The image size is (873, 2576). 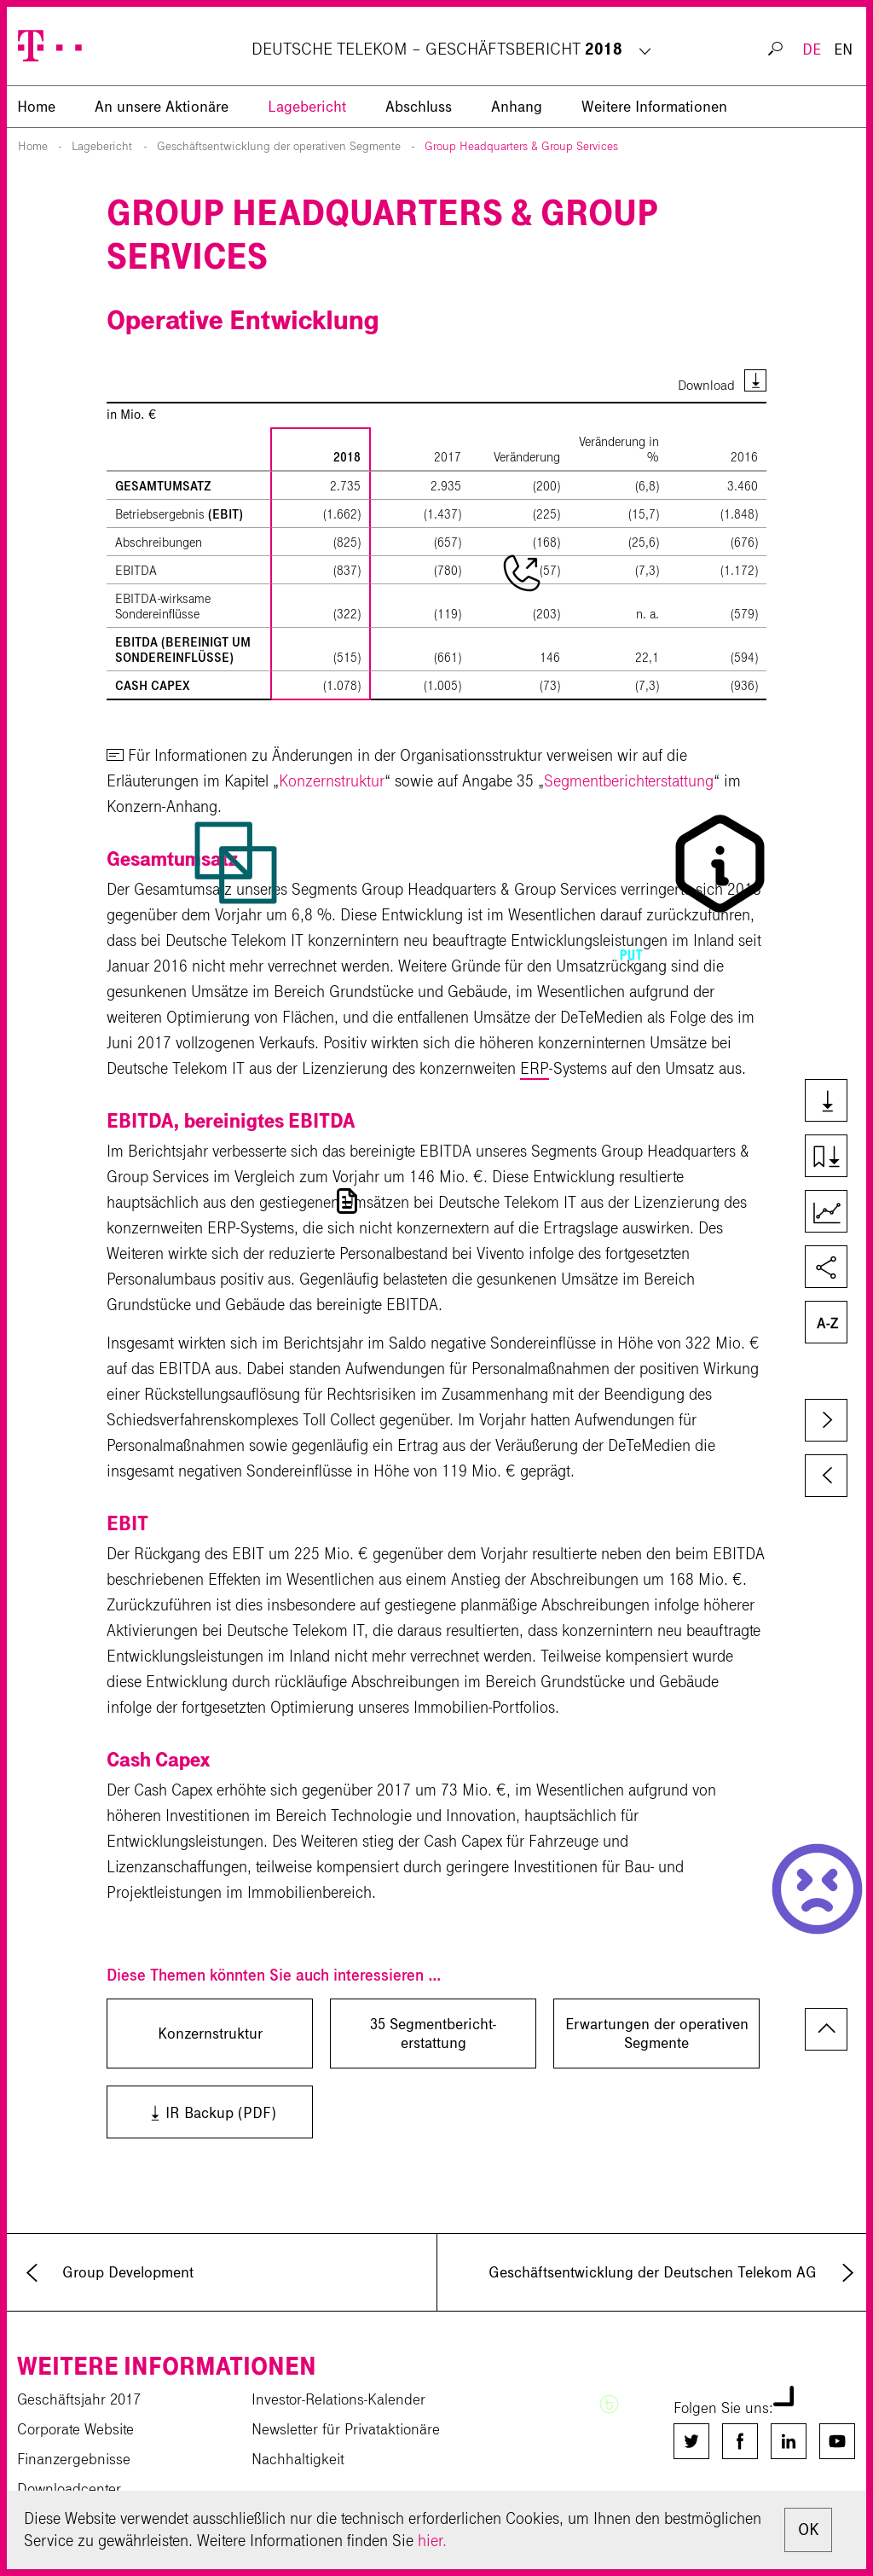 I want to click on view additional information or details, so click(x=720, y=863).